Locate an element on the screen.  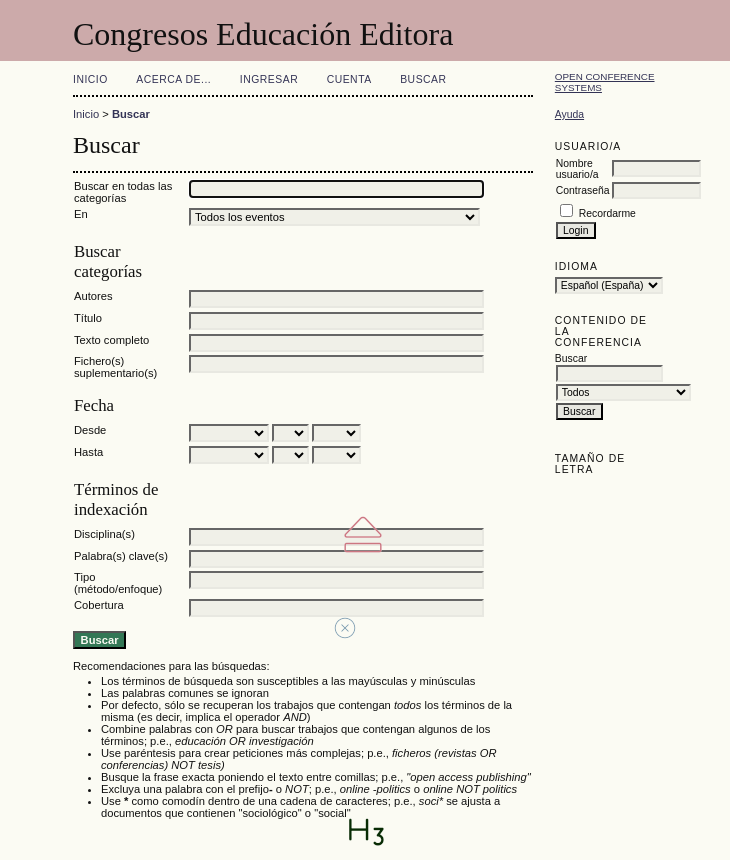
close or dismiss a dialog is located at coordinates (345, 628).